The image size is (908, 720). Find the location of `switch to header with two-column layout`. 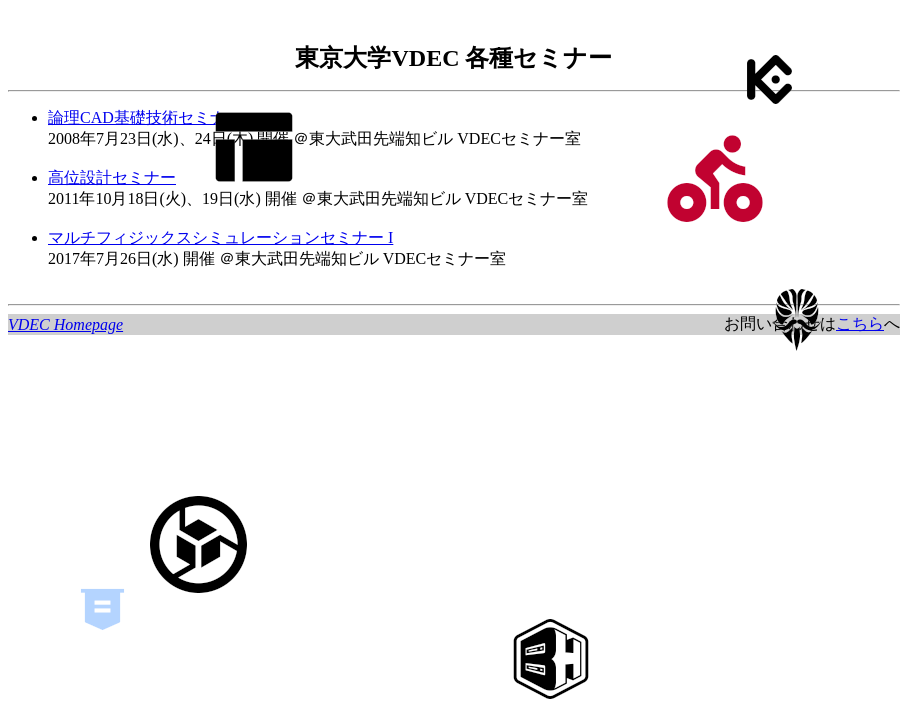

switch to header with two-column layout is located at coordinates (254, 147).